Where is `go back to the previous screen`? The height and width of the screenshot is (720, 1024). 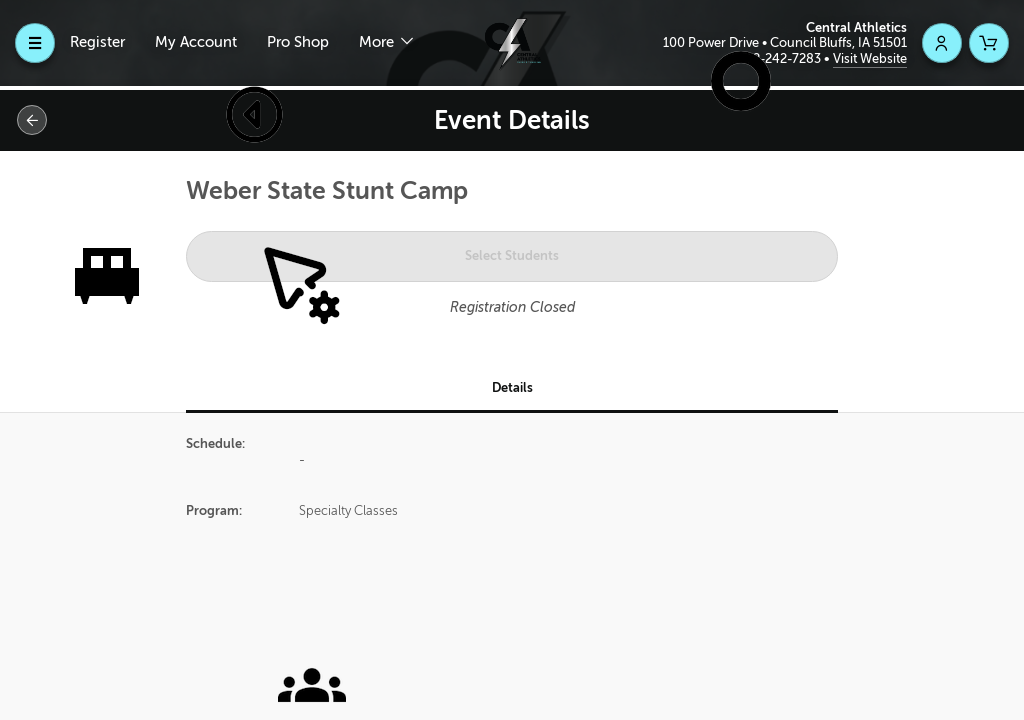
go back to the previous screen is located at coordinates (254, 114).